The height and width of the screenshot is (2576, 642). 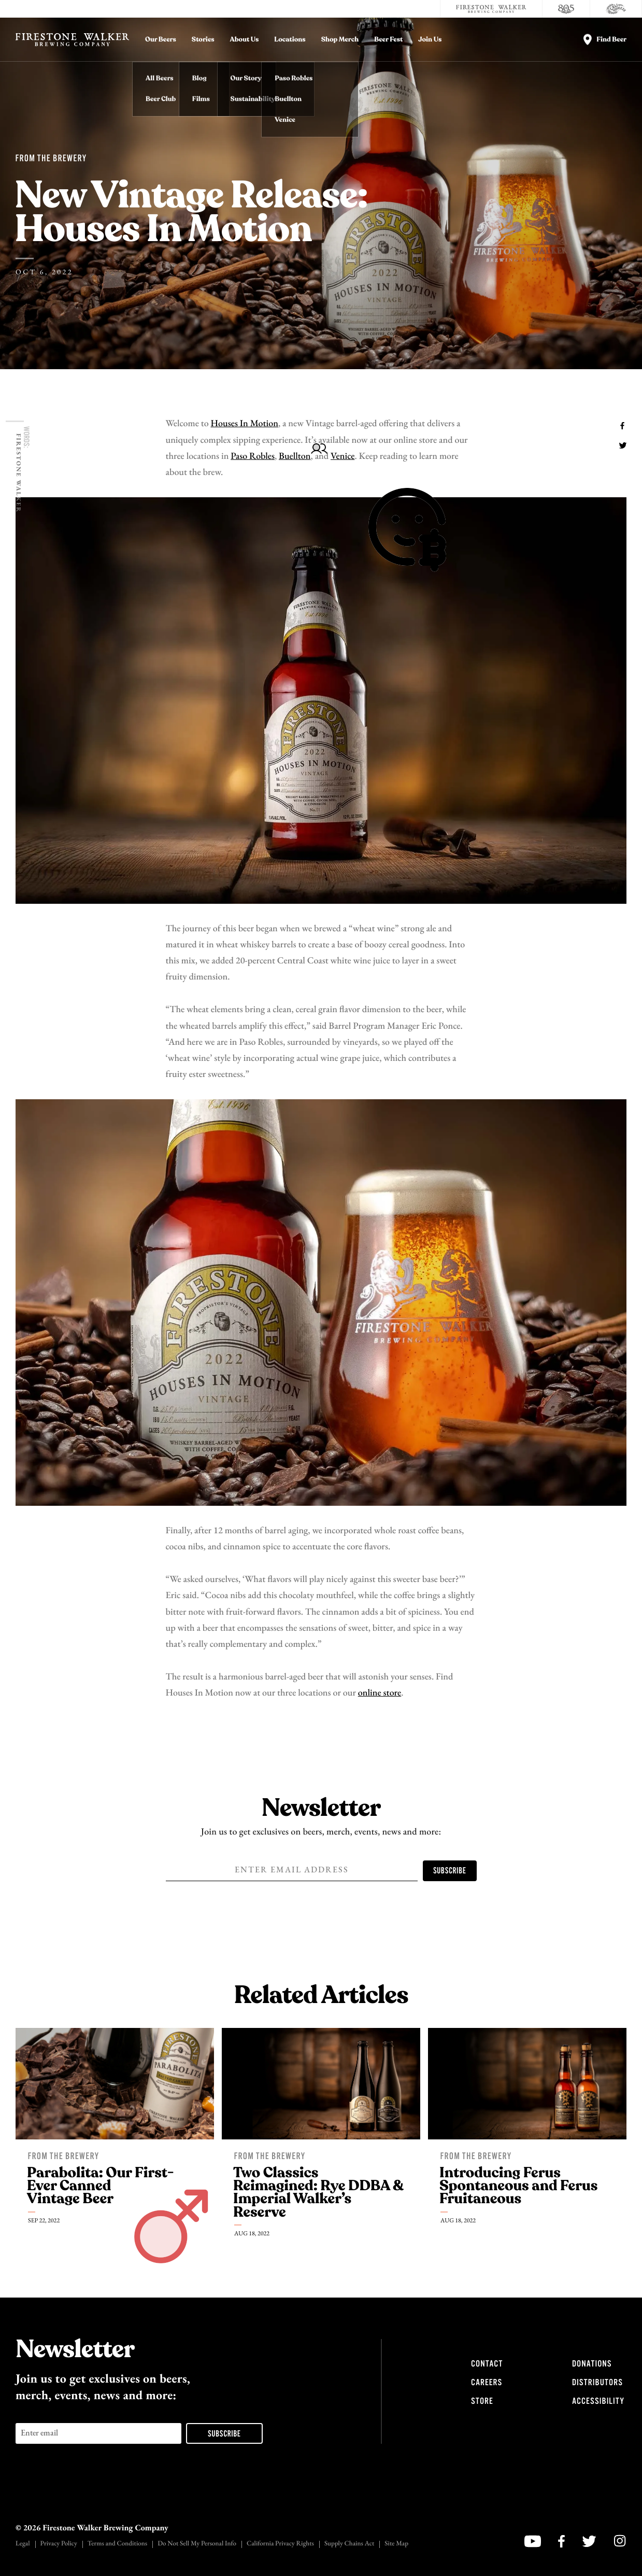 What do you see at coordinates (407, 527) in the screenshot?
I see `view bitcoin wallet mood or status` at bounding box center [407, 527].